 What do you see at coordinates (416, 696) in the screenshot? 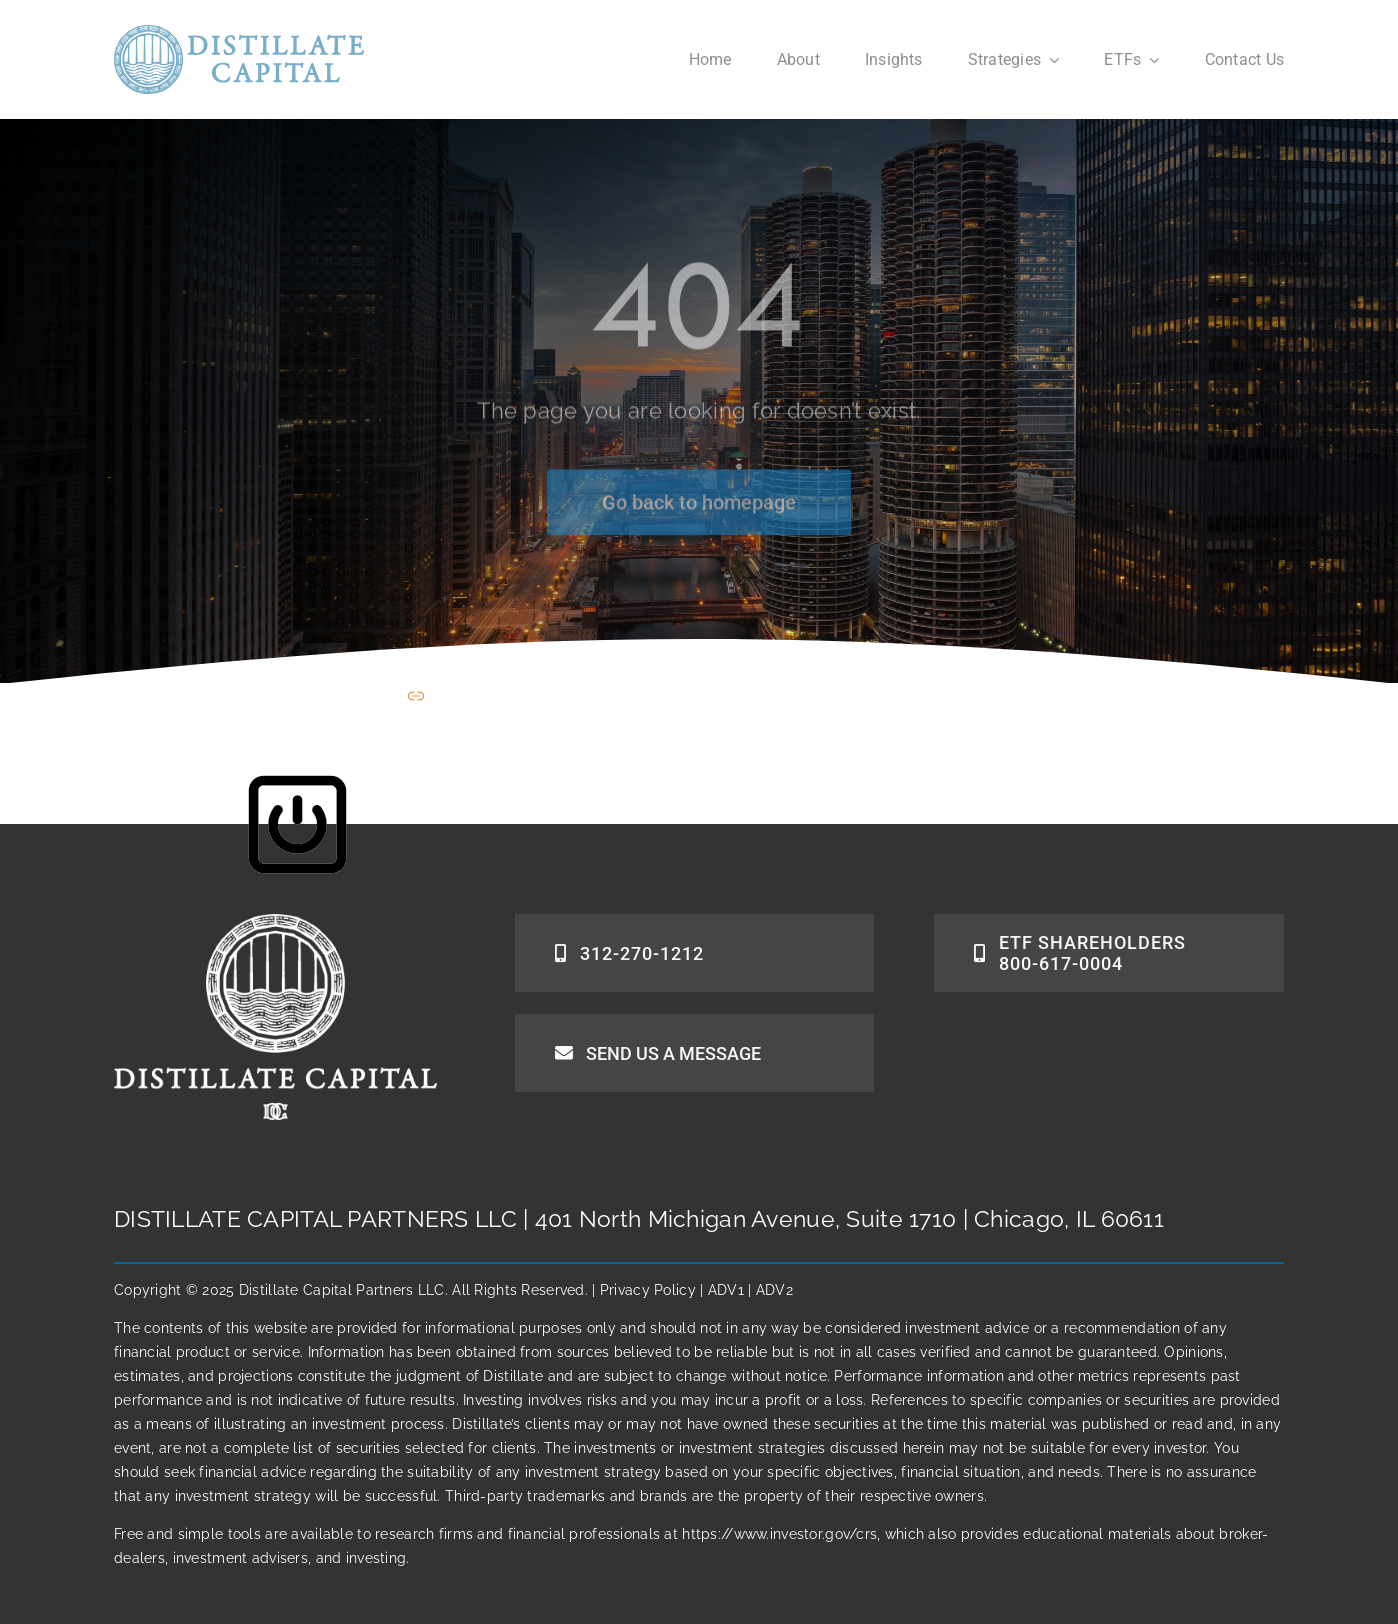
I see `copy or share a link` at bounding box center [416, 696].